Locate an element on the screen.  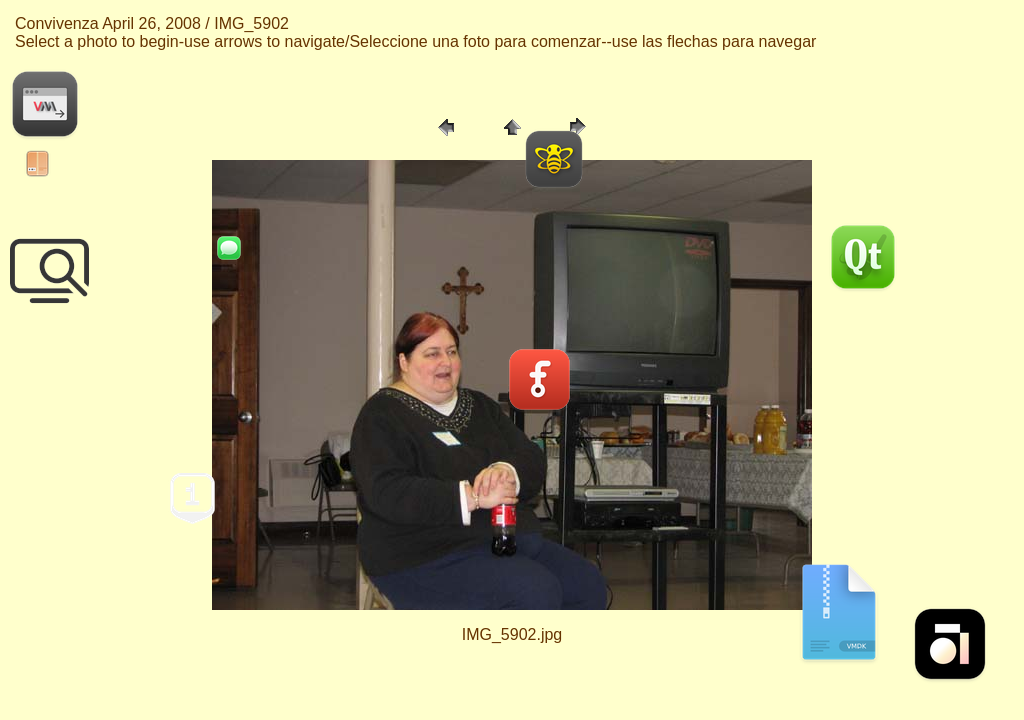
a VirtualBox virtual machine disk file is located at coordinates (839, 614).